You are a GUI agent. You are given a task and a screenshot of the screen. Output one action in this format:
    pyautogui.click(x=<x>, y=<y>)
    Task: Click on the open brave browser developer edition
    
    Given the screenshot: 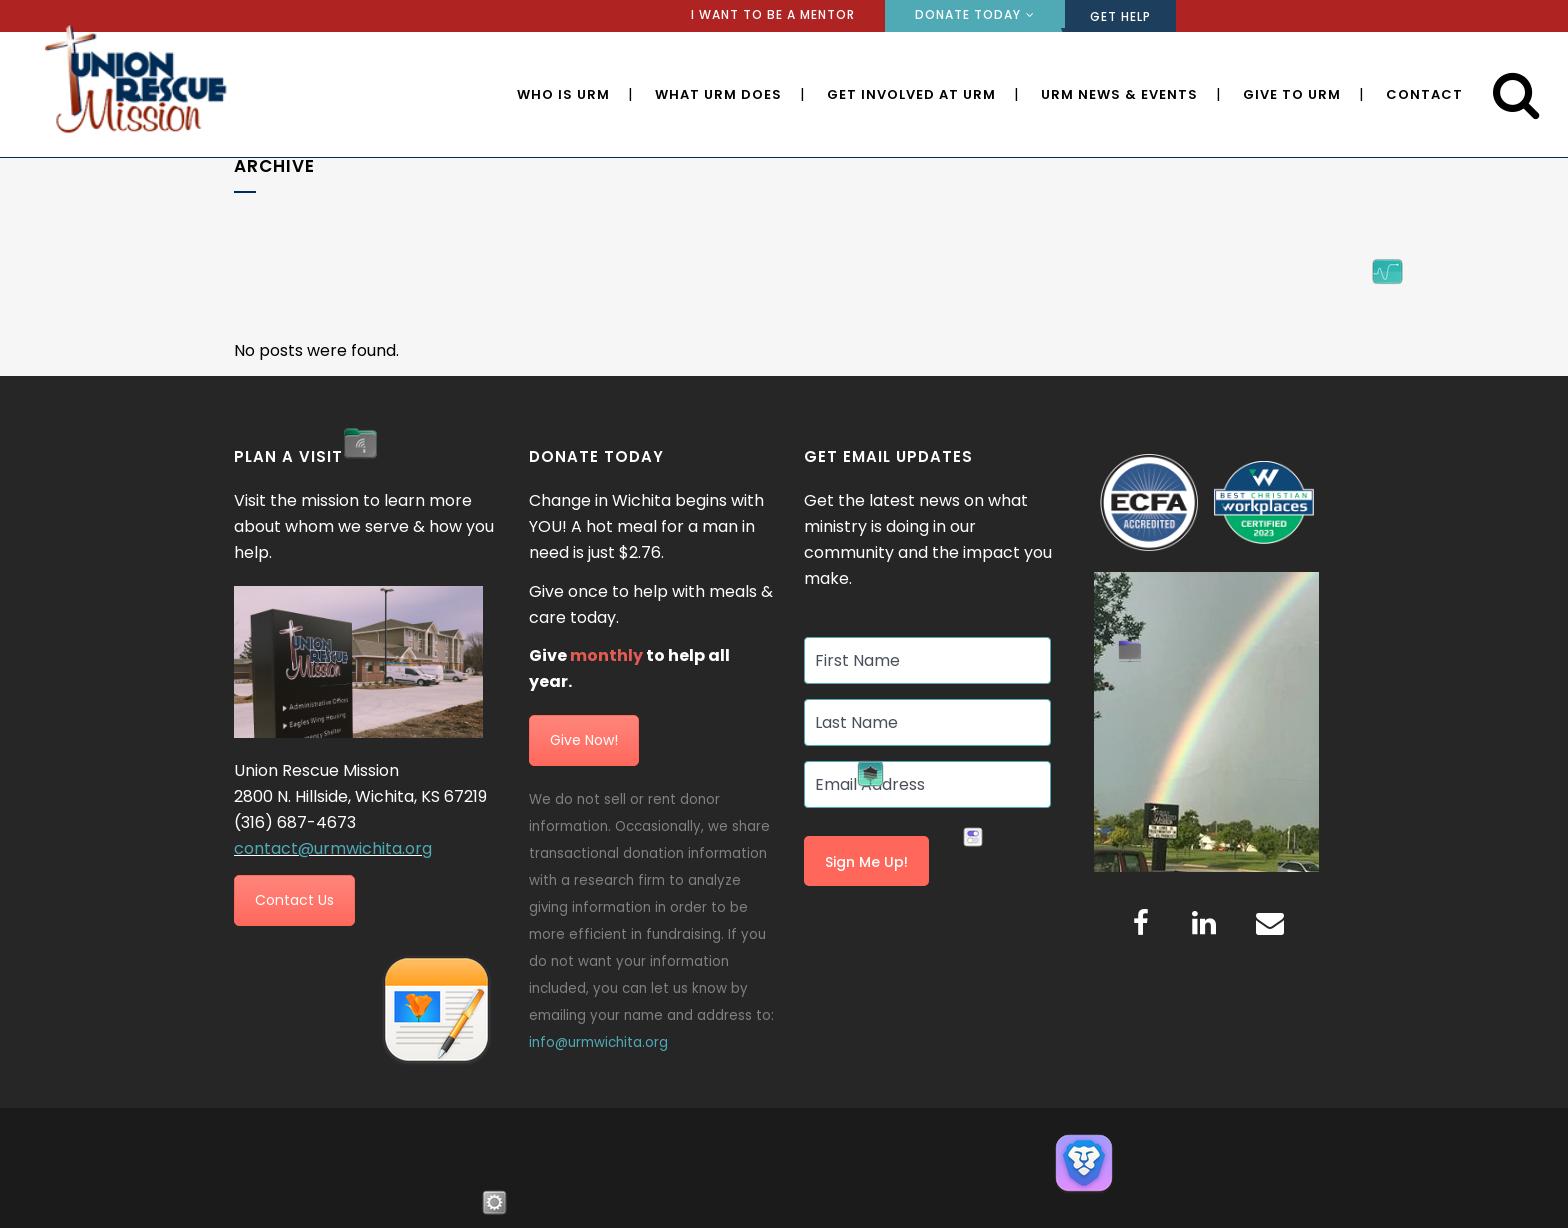 What is the action you would take?
    pyautogui.click(x=1084, y=1163)
    